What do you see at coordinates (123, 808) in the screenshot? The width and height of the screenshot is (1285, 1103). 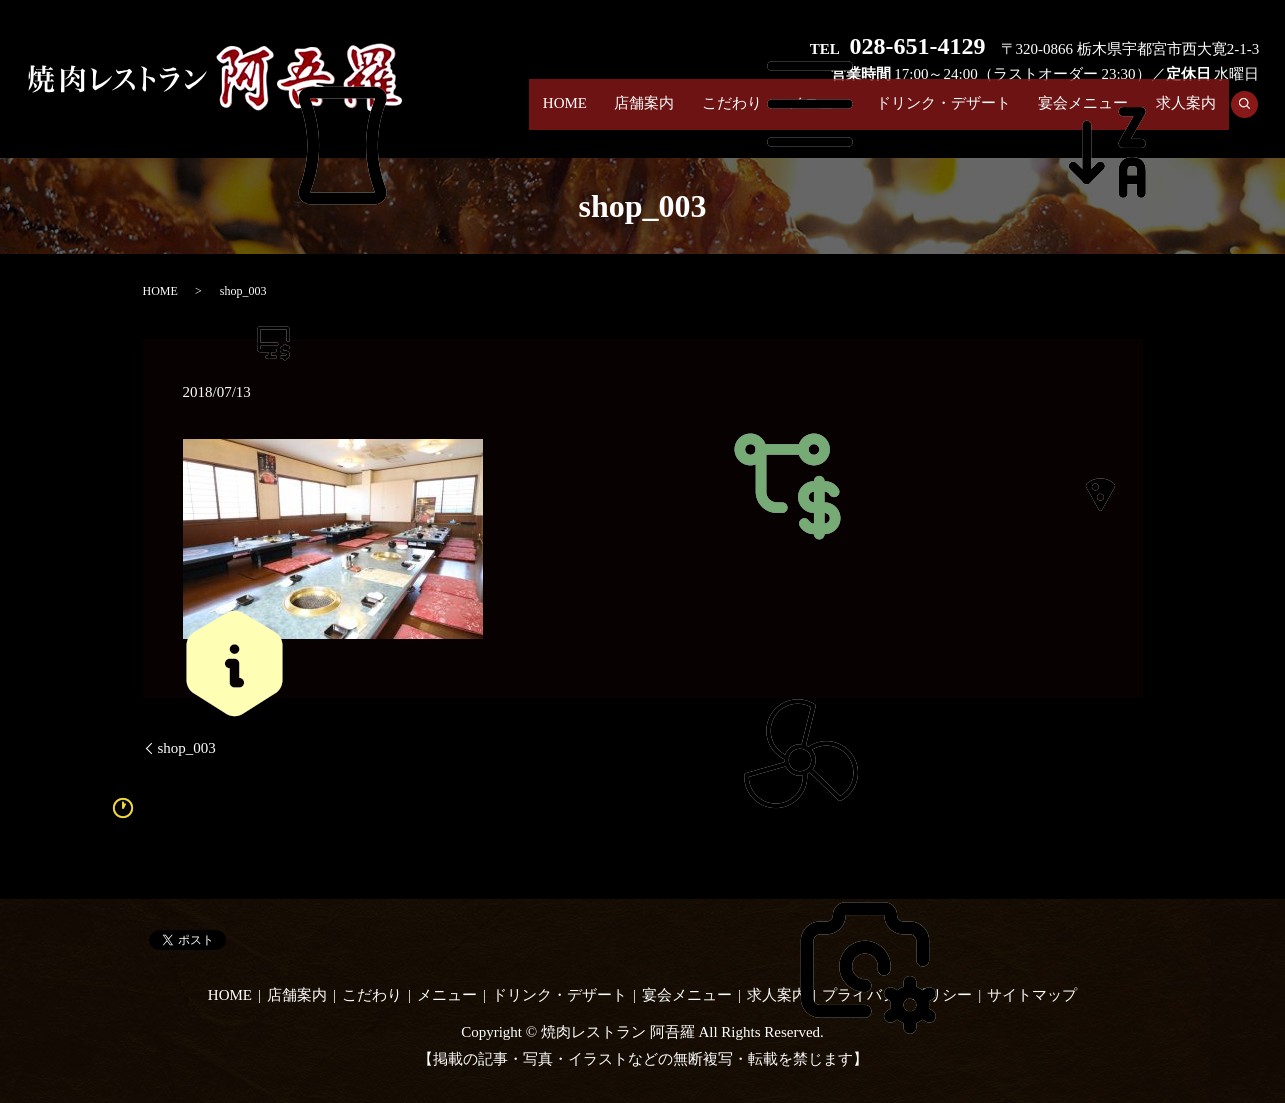 I see `indicates the time is 1 o'clock` at bounding box center [123, 808].